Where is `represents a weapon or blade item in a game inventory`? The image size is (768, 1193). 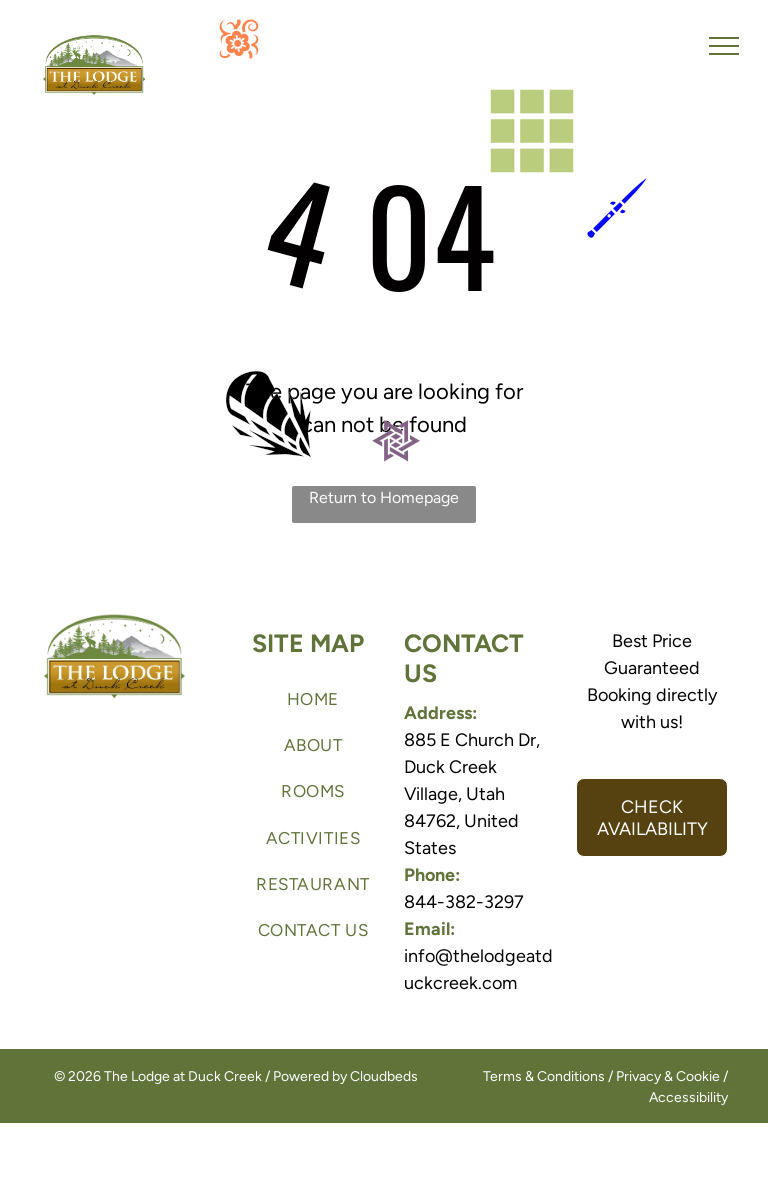
represents a weapon or blade item in a game inventory is located at coordinates (617, 208).